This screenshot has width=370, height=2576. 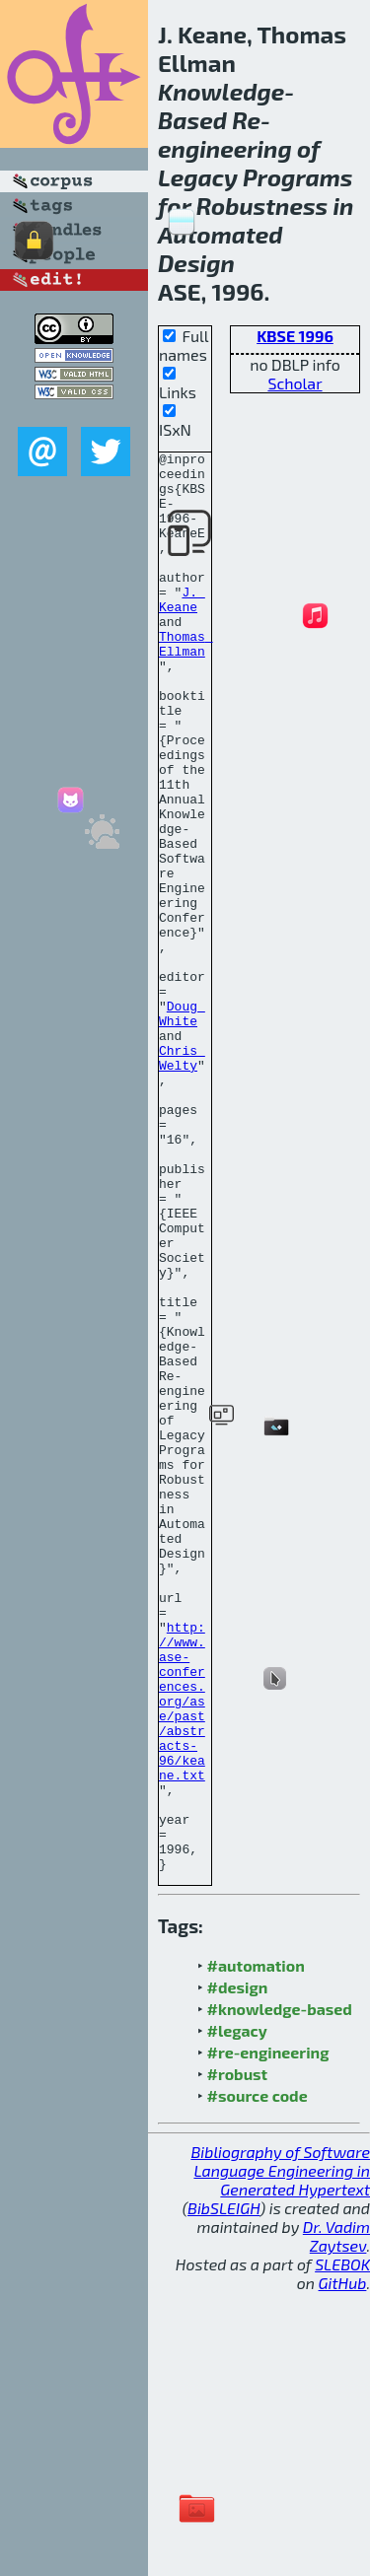 What do you see at coordinates (189, 531) in the screenshot?
I see `link or sync devices together` at bounding box center [189, 531].